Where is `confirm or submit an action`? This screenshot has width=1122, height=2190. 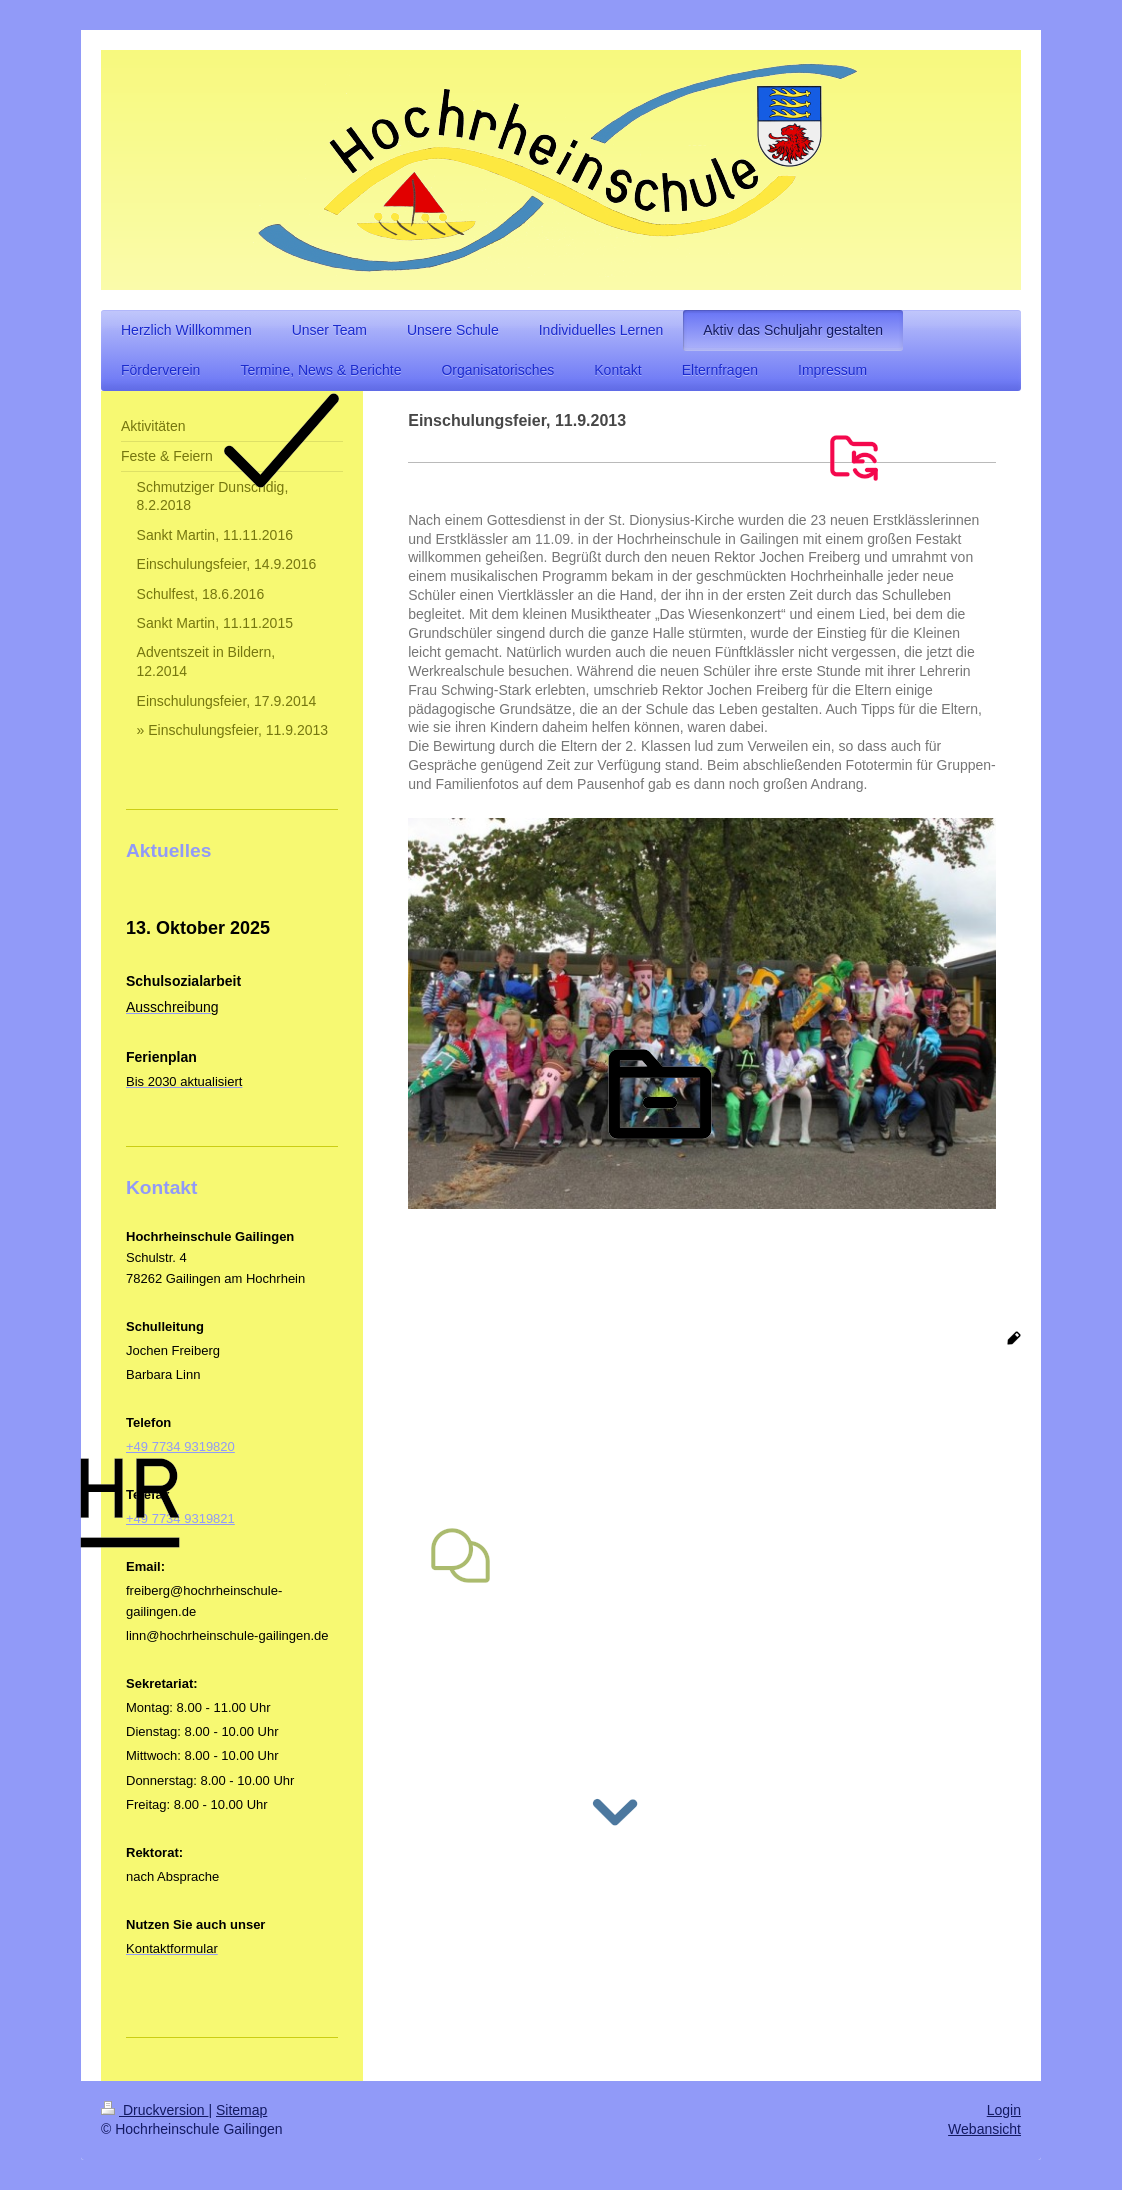 confirm or submit an action is located at coordinates (281, 440).